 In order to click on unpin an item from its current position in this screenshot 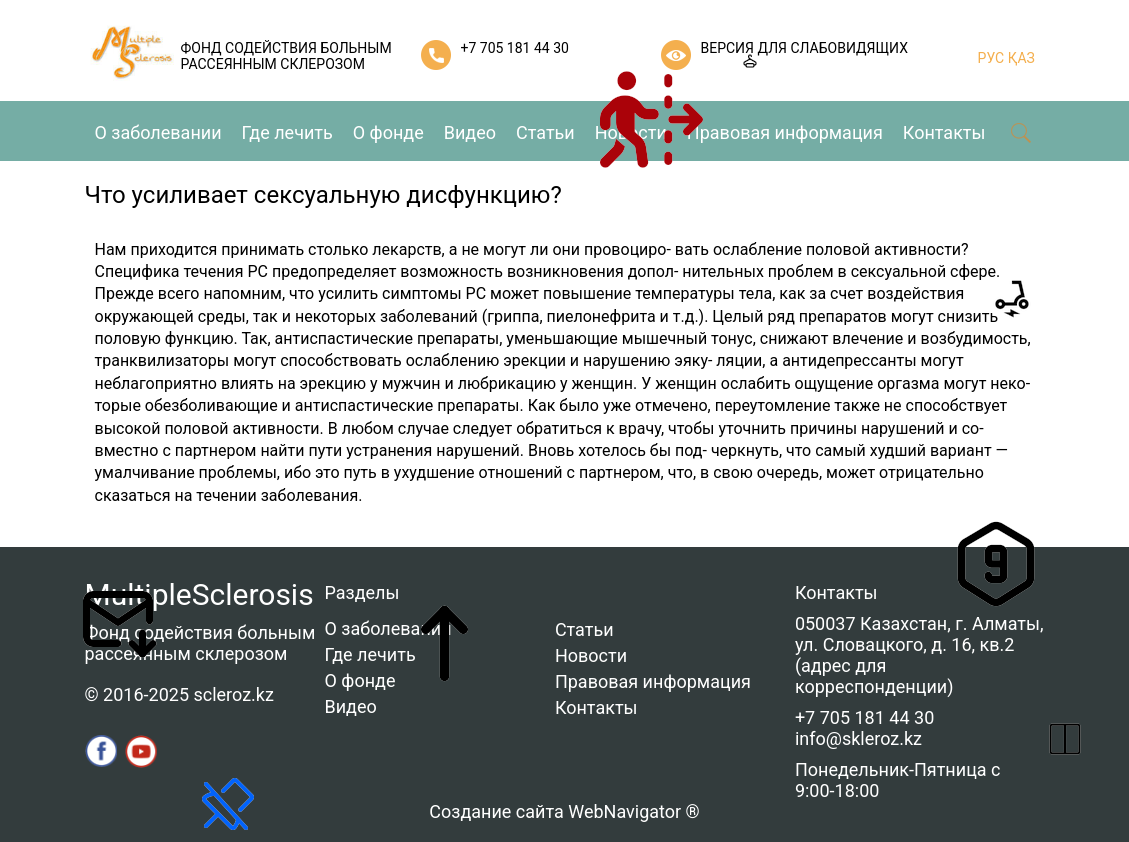, I will do `click(226, 806)`.